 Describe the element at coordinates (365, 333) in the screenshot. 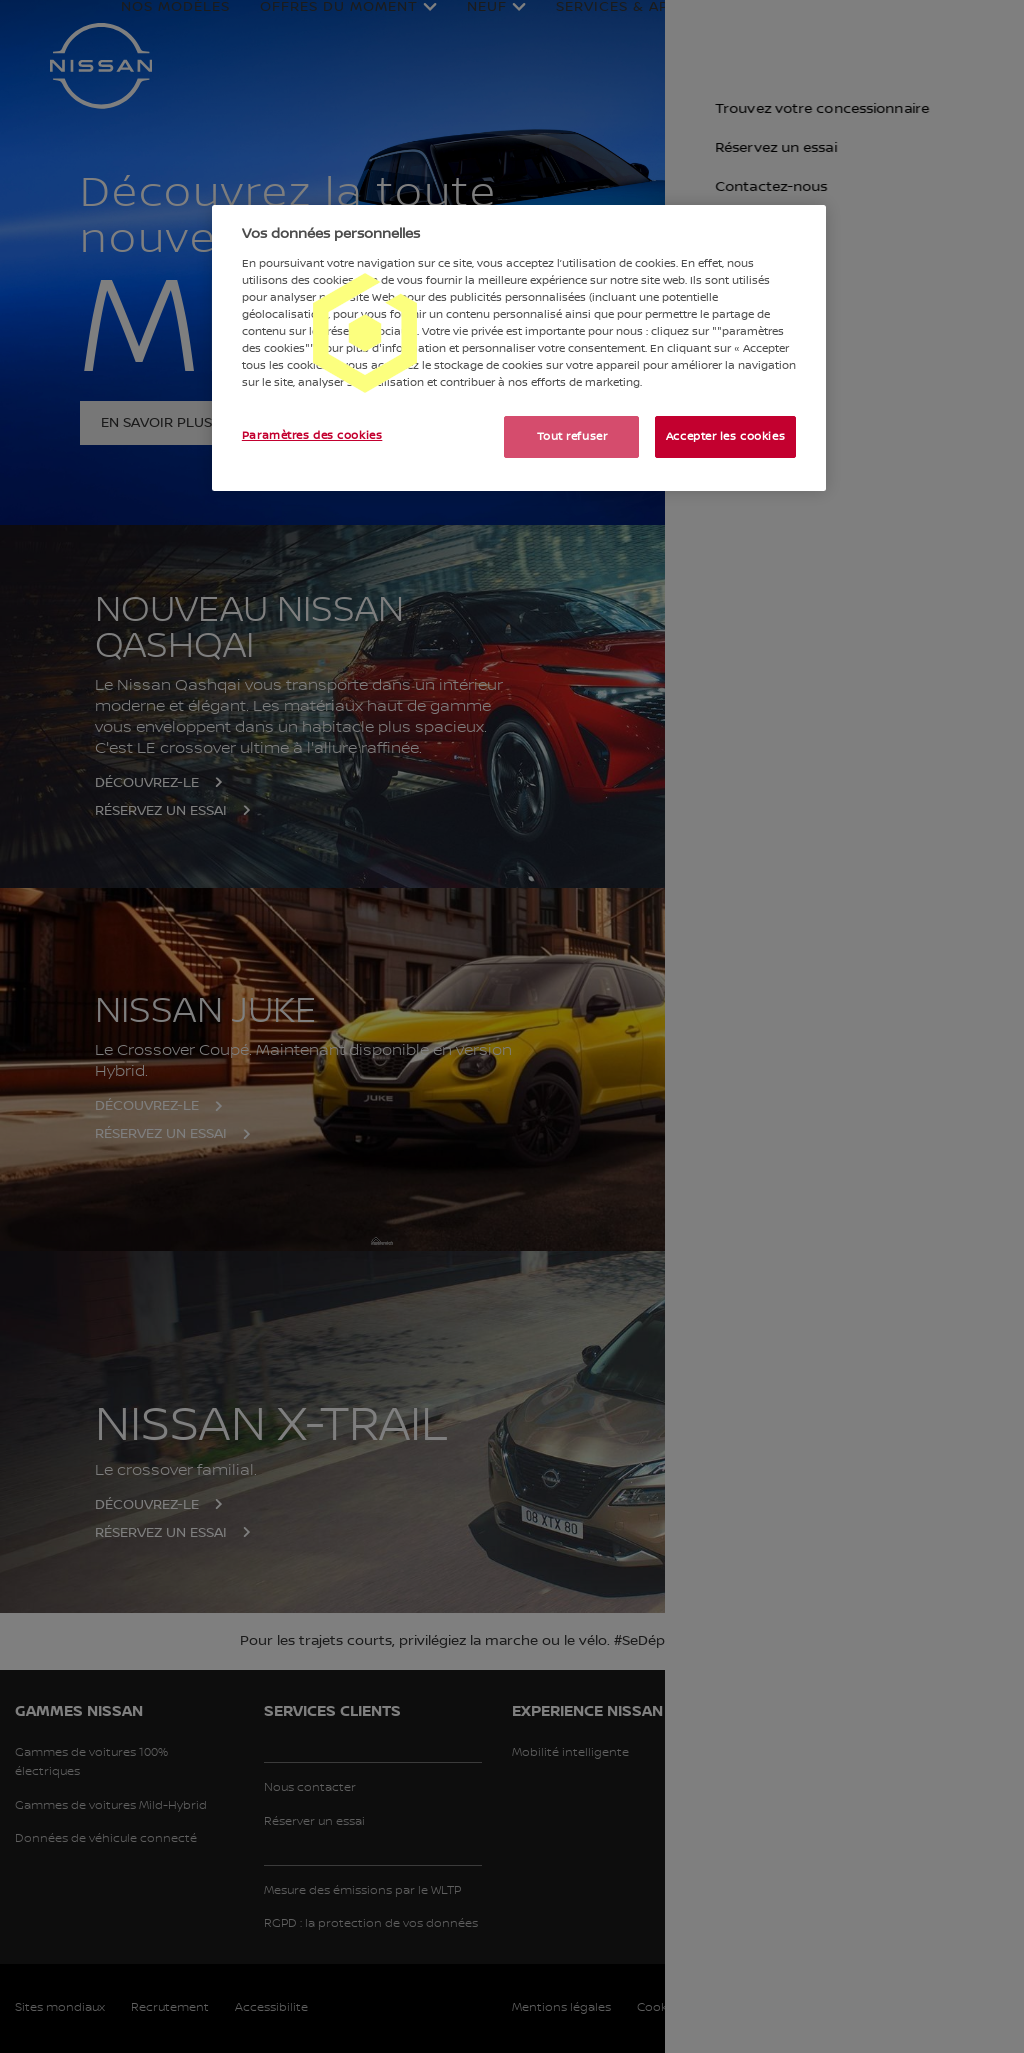

I see `babylon.js official logo` at that location.